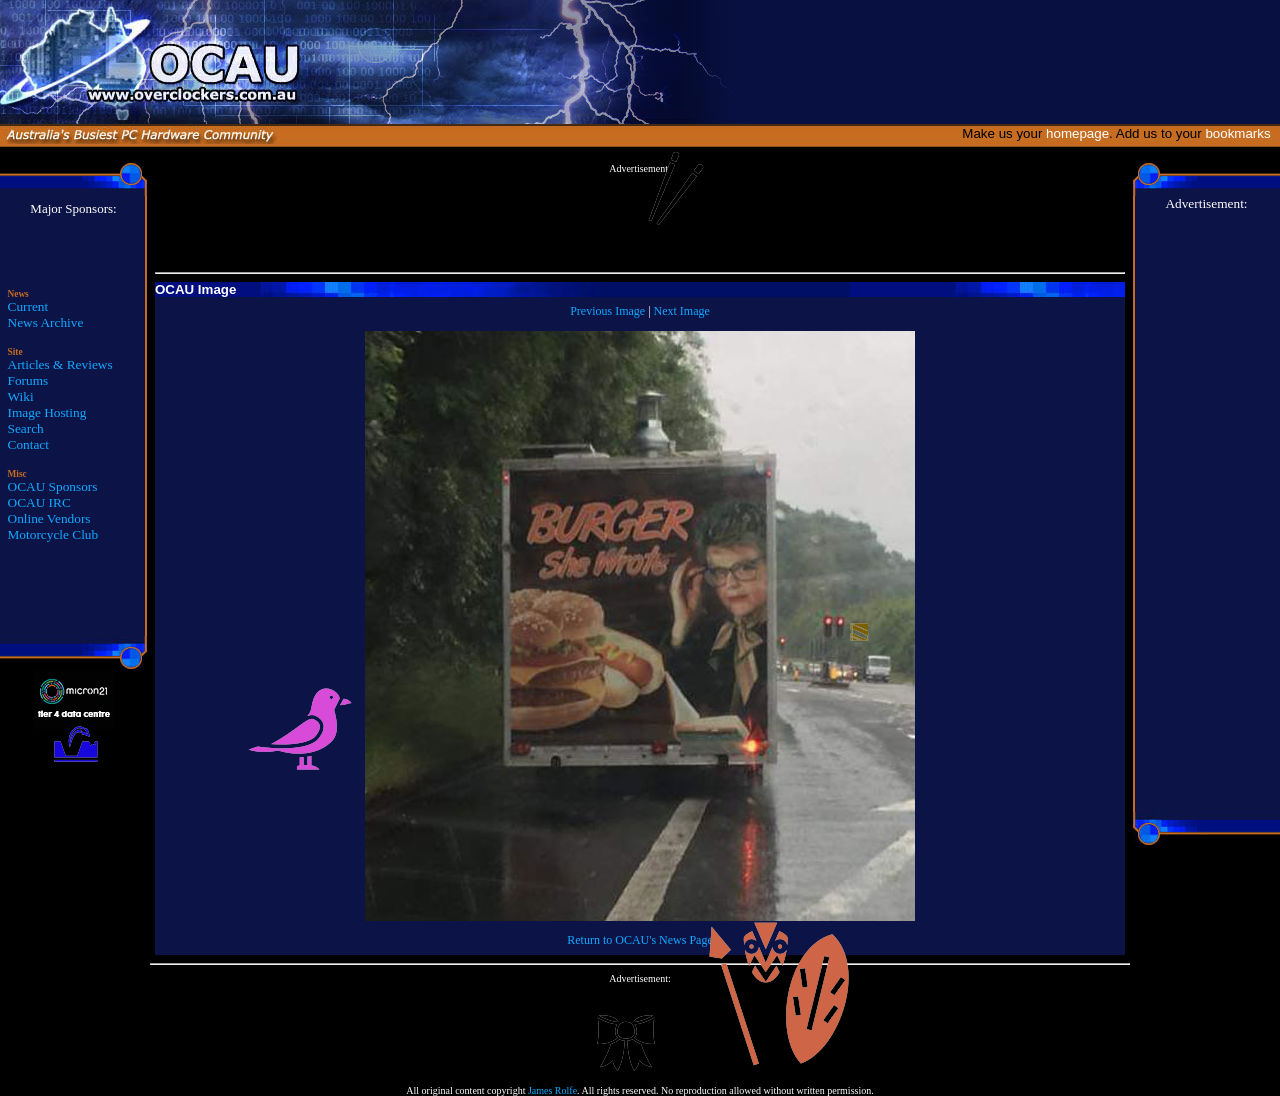 This screenshot has width=1280, height=1096. Describe the element at coordinates (626, 1043) in the screenshot. I see `add a decorative bow or ribbon to gift wrapping` at that location.